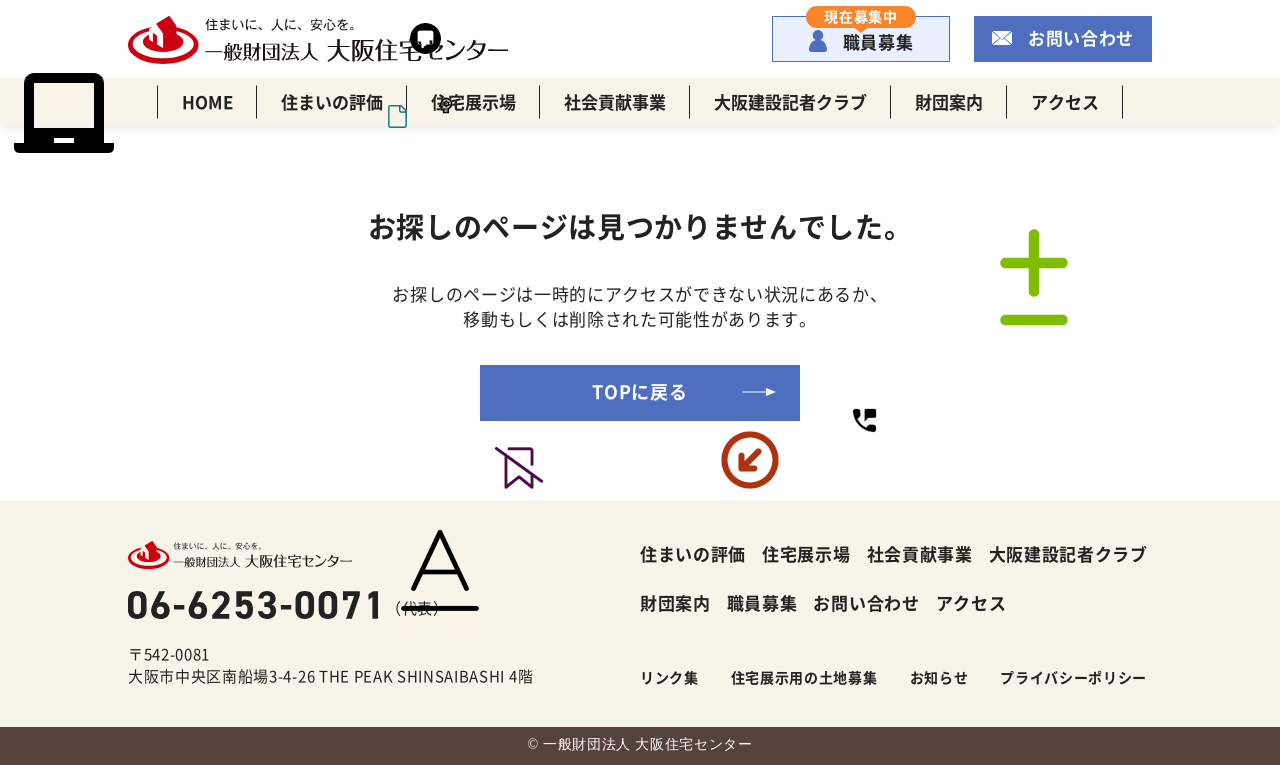 Image resolution: width=1280 pixels, height=765 pixels. I want to click on apply underline formatting to selected text, so click(440, 572).